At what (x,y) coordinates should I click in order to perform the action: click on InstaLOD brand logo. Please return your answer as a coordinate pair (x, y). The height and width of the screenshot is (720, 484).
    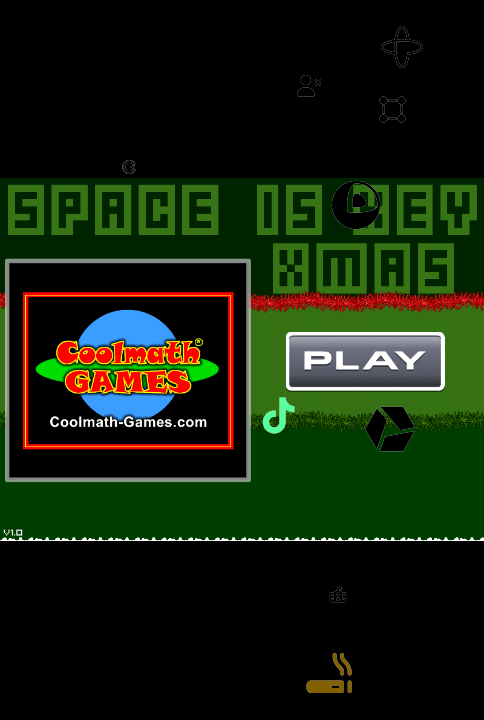
    Looking at the image, I should click on (390, 429).